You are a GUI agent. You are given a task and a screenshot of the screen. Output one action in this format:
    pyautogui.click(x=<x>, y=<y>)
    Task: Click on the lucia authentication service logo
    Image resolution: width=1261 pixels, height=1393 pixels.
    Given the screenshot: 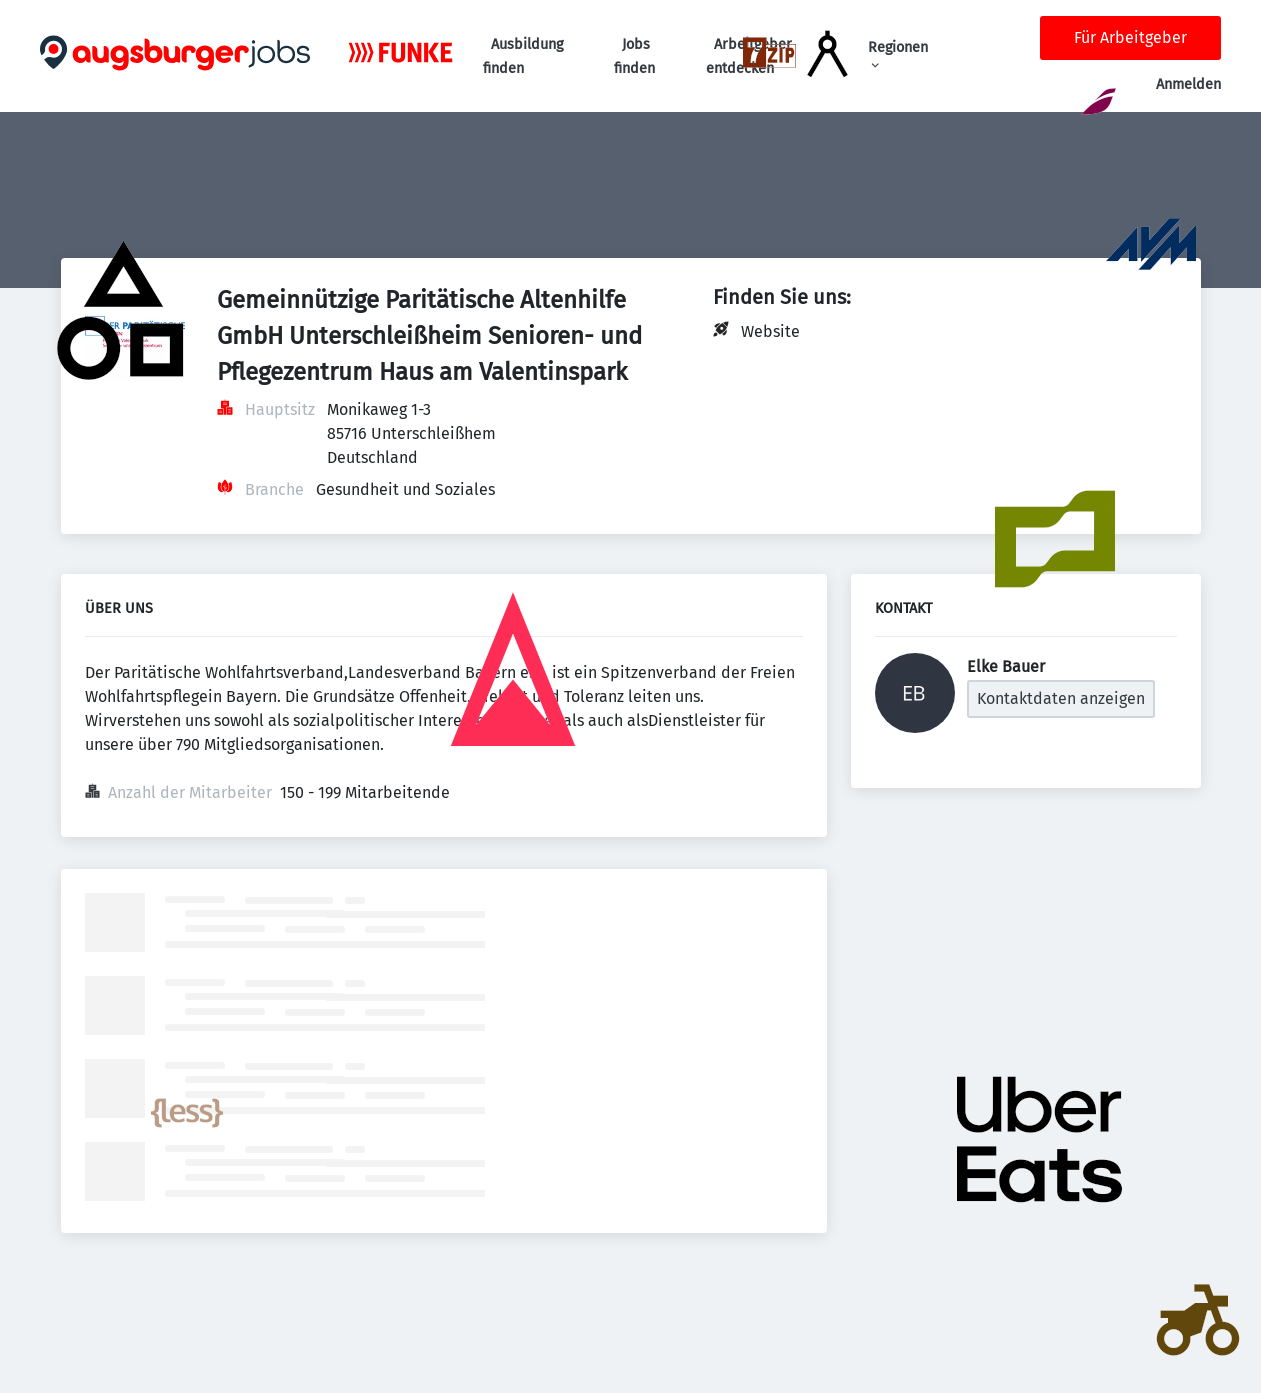 What is the action you would take?
    pyautogui.click(x=513, y=669)
    